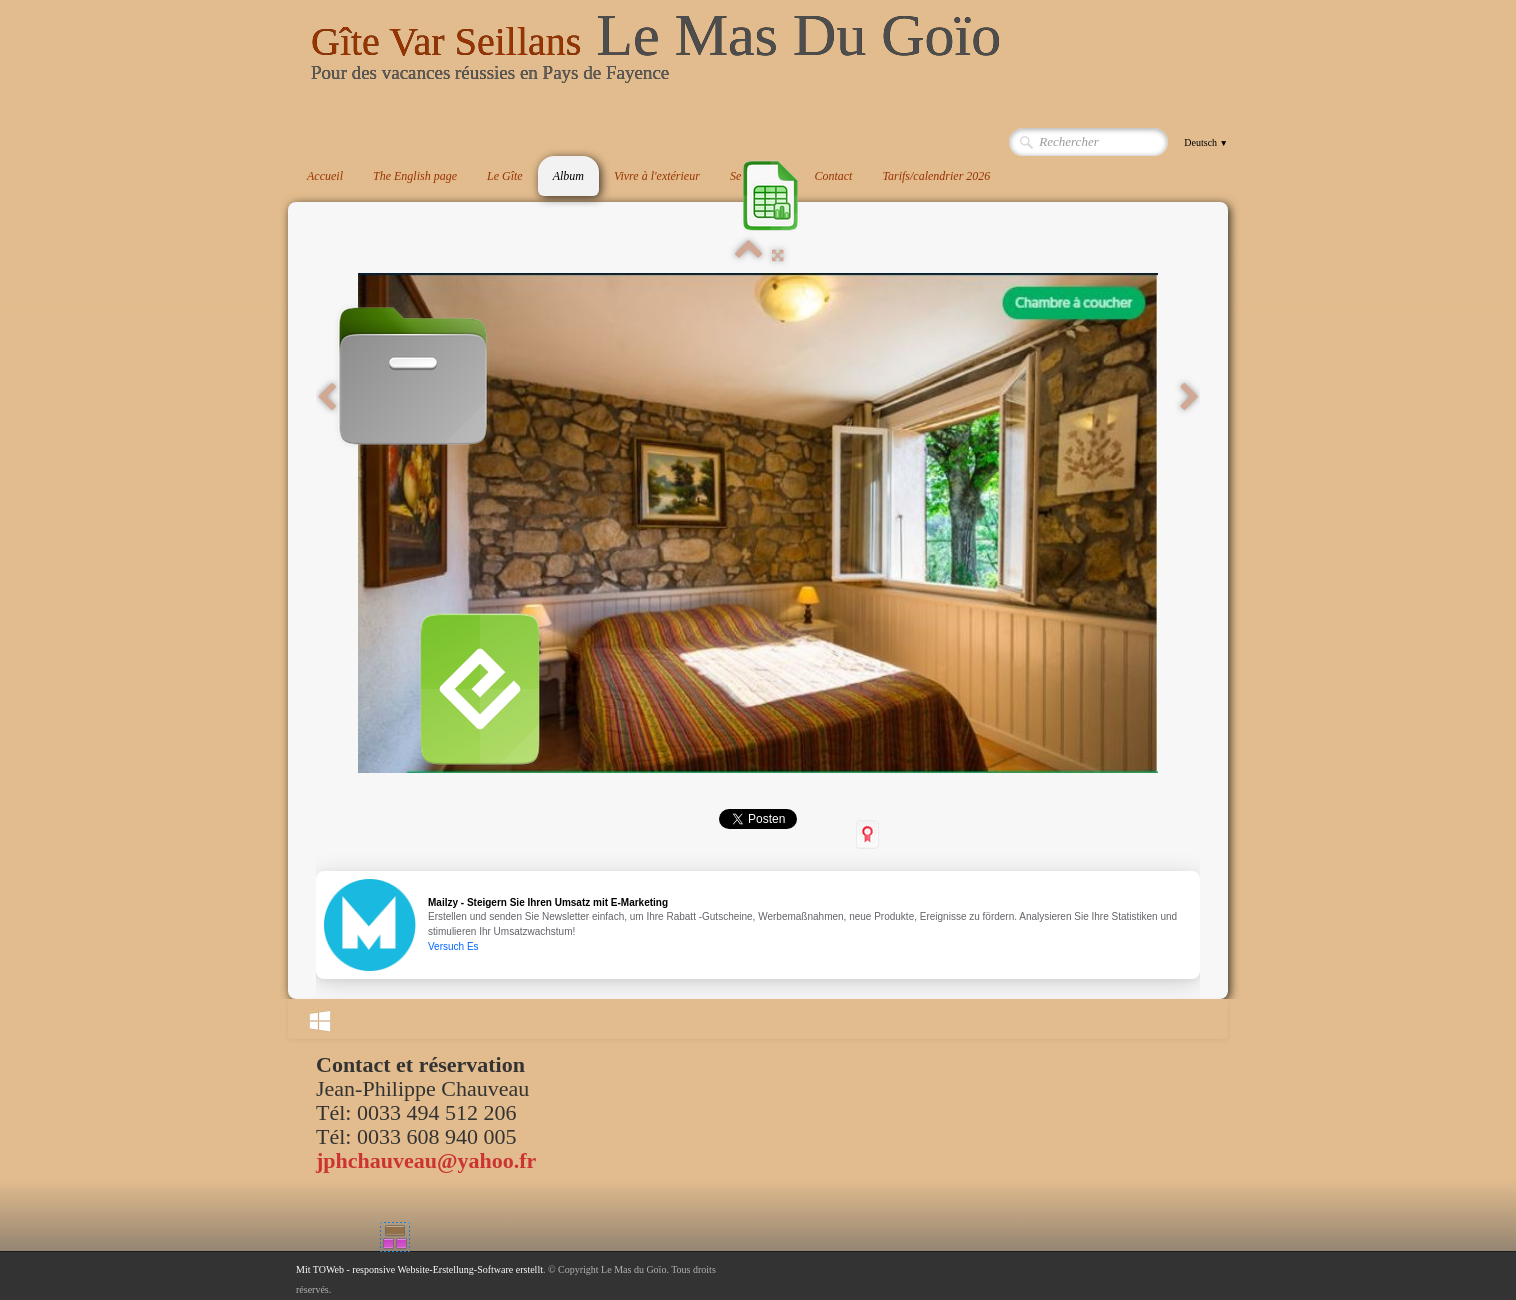  Describe the element at coordinates (480, 689) in the screenshot. I see `an epub ebook file` at that location.